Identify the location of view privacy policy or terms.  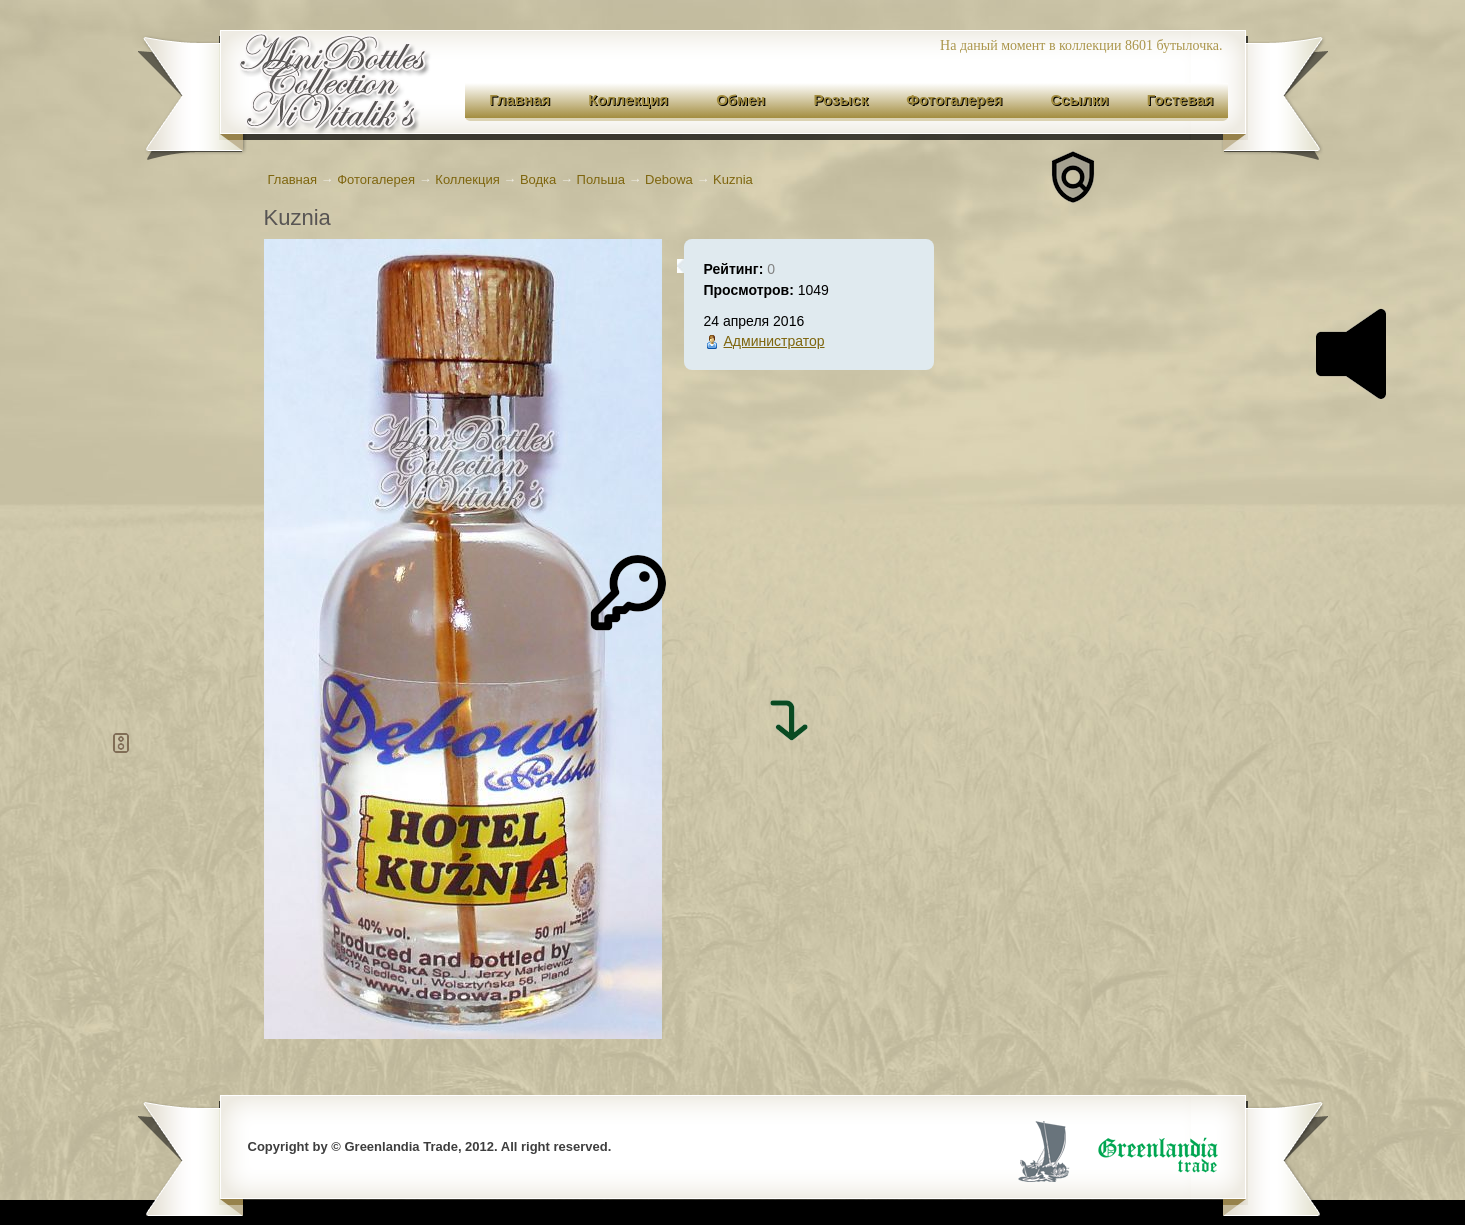
(1073, 177).